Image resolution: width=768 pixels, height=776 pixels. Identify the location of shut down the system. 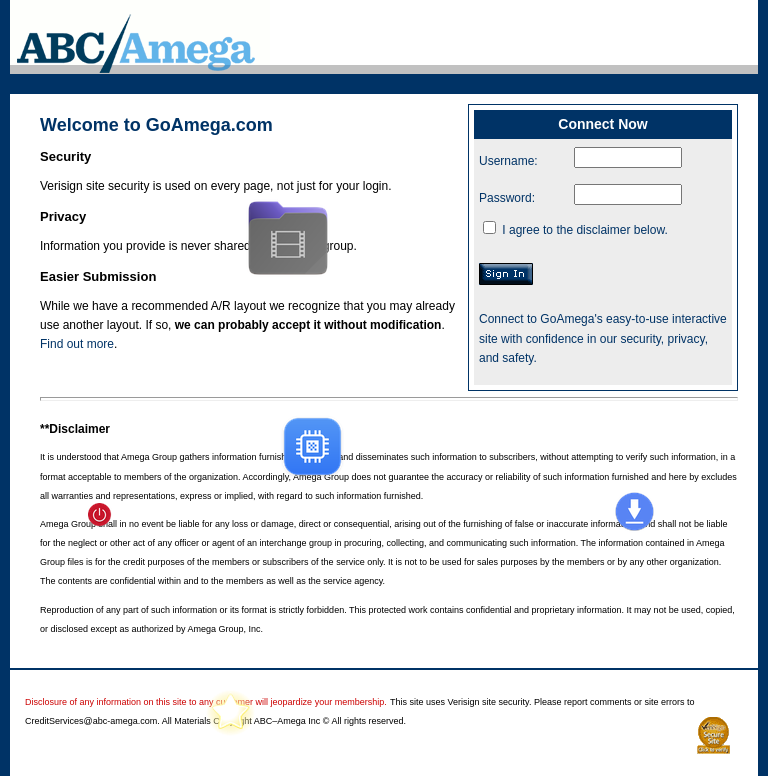
(100, 515).